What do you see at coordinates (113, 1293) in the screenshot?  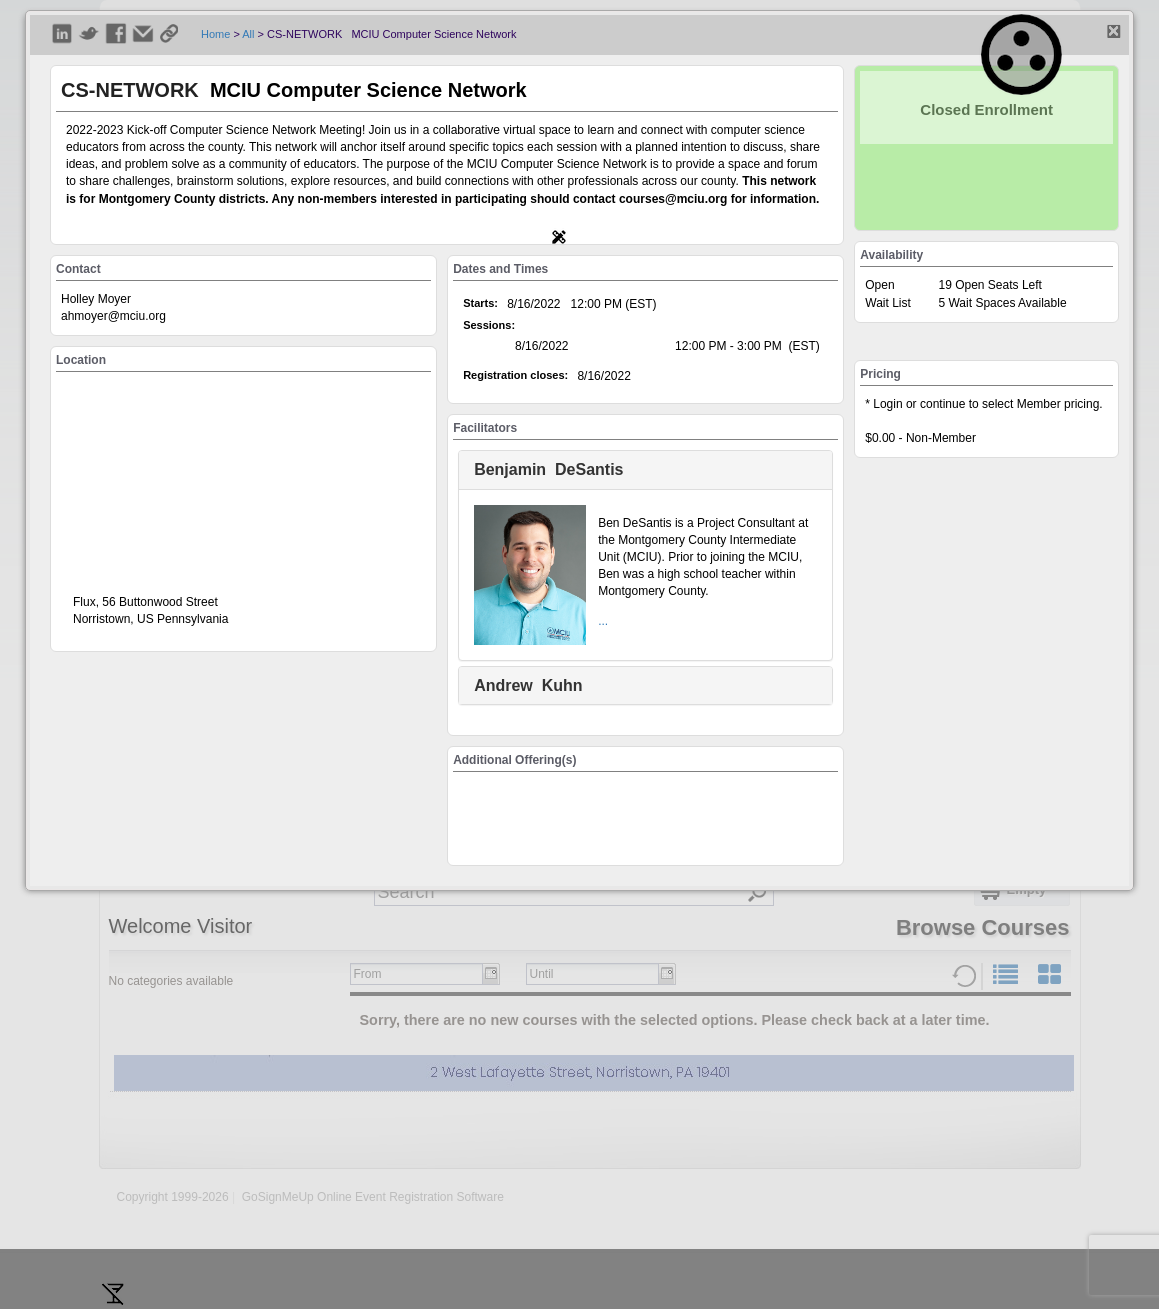 I see `indicates alcohol-free zone or no drinks allowed` at bounding box center [113, 1293].